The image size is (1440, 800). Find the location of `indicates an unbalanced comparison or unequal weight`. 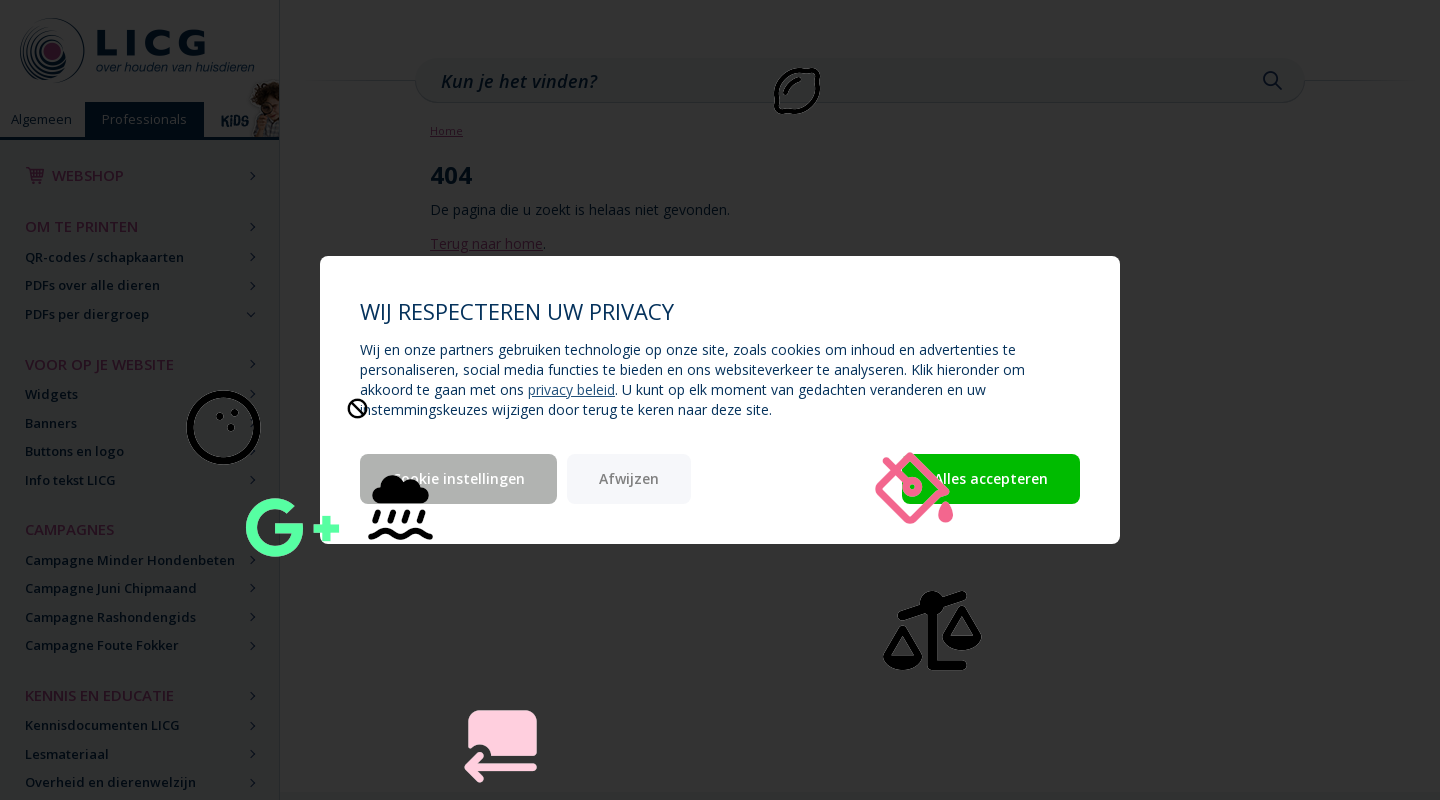

indicates an unbalanced comparison or unequal weight is located at coordinates (932, 630).